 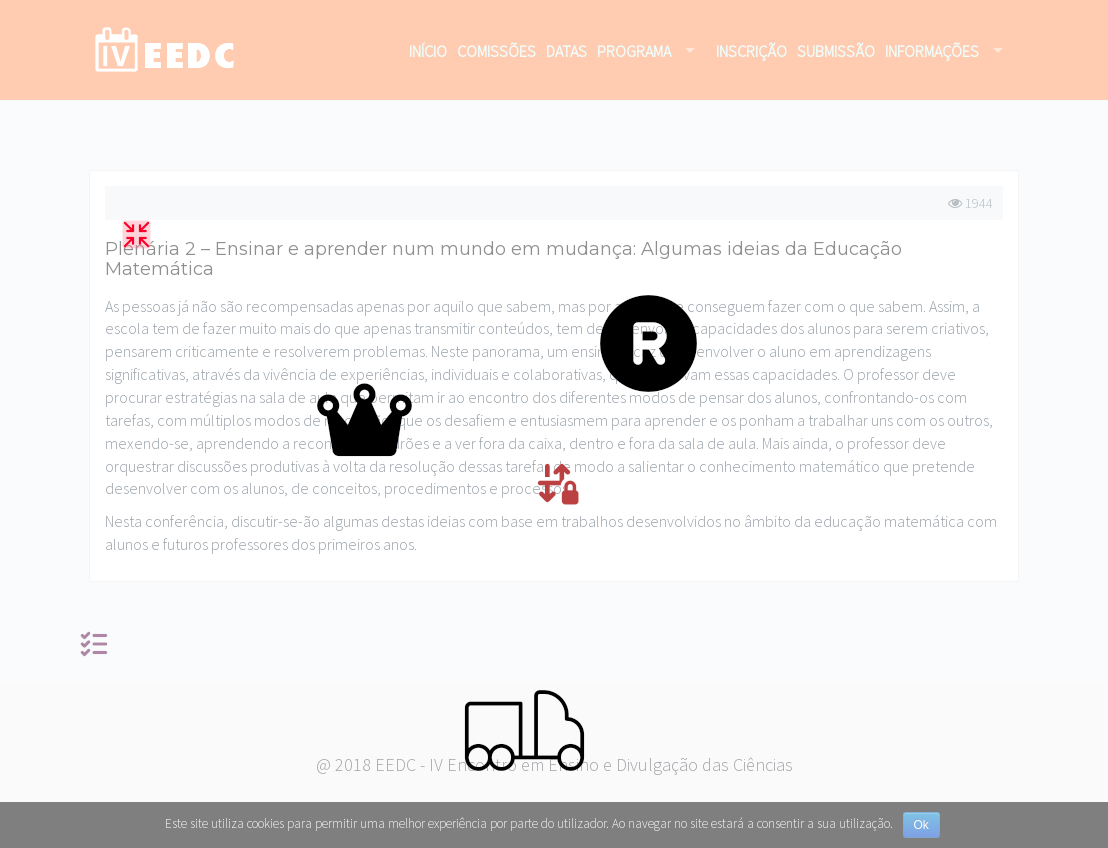 I want to click on data sync is locked or disabled, so click(x=557, y=483).